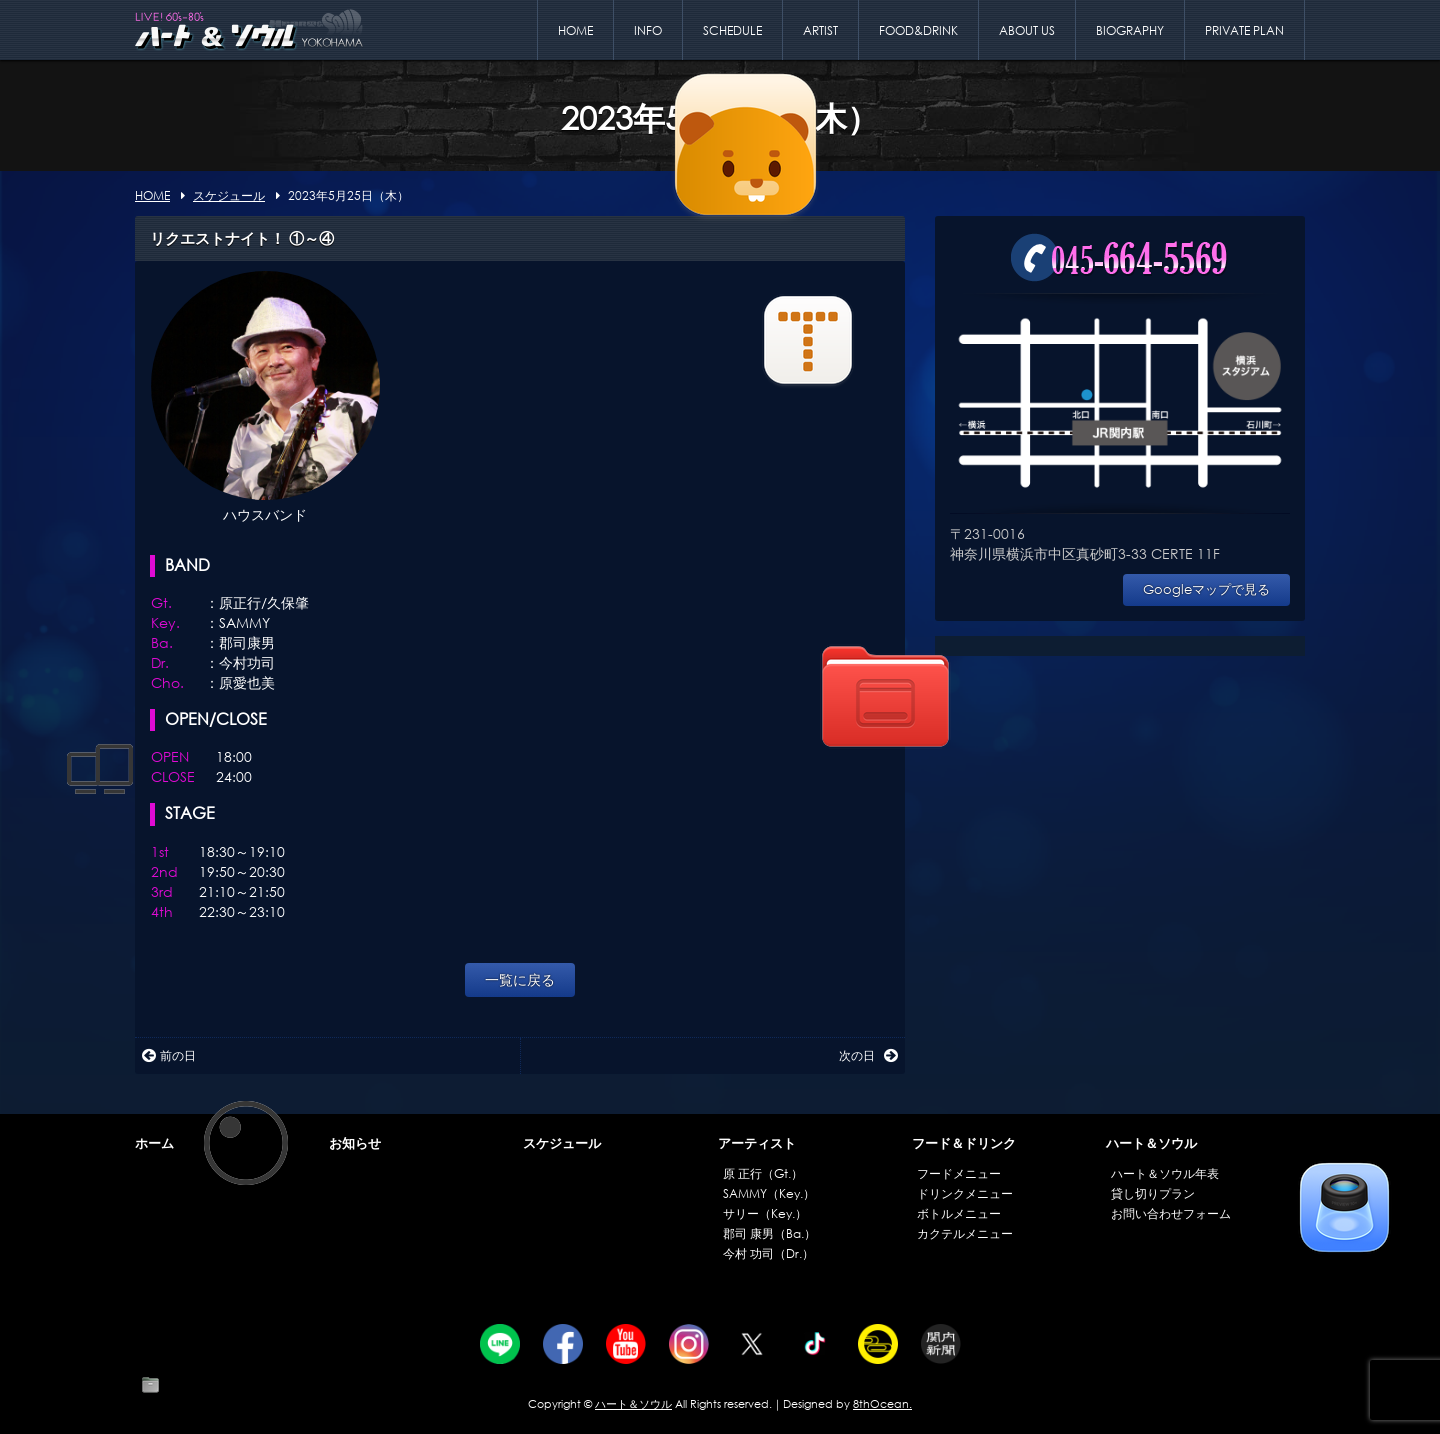  What do you see at coordinates (100, 769) in the screenshot?
I see `display arrangement settings for multiple monitors` at bounding box center [100, 769].